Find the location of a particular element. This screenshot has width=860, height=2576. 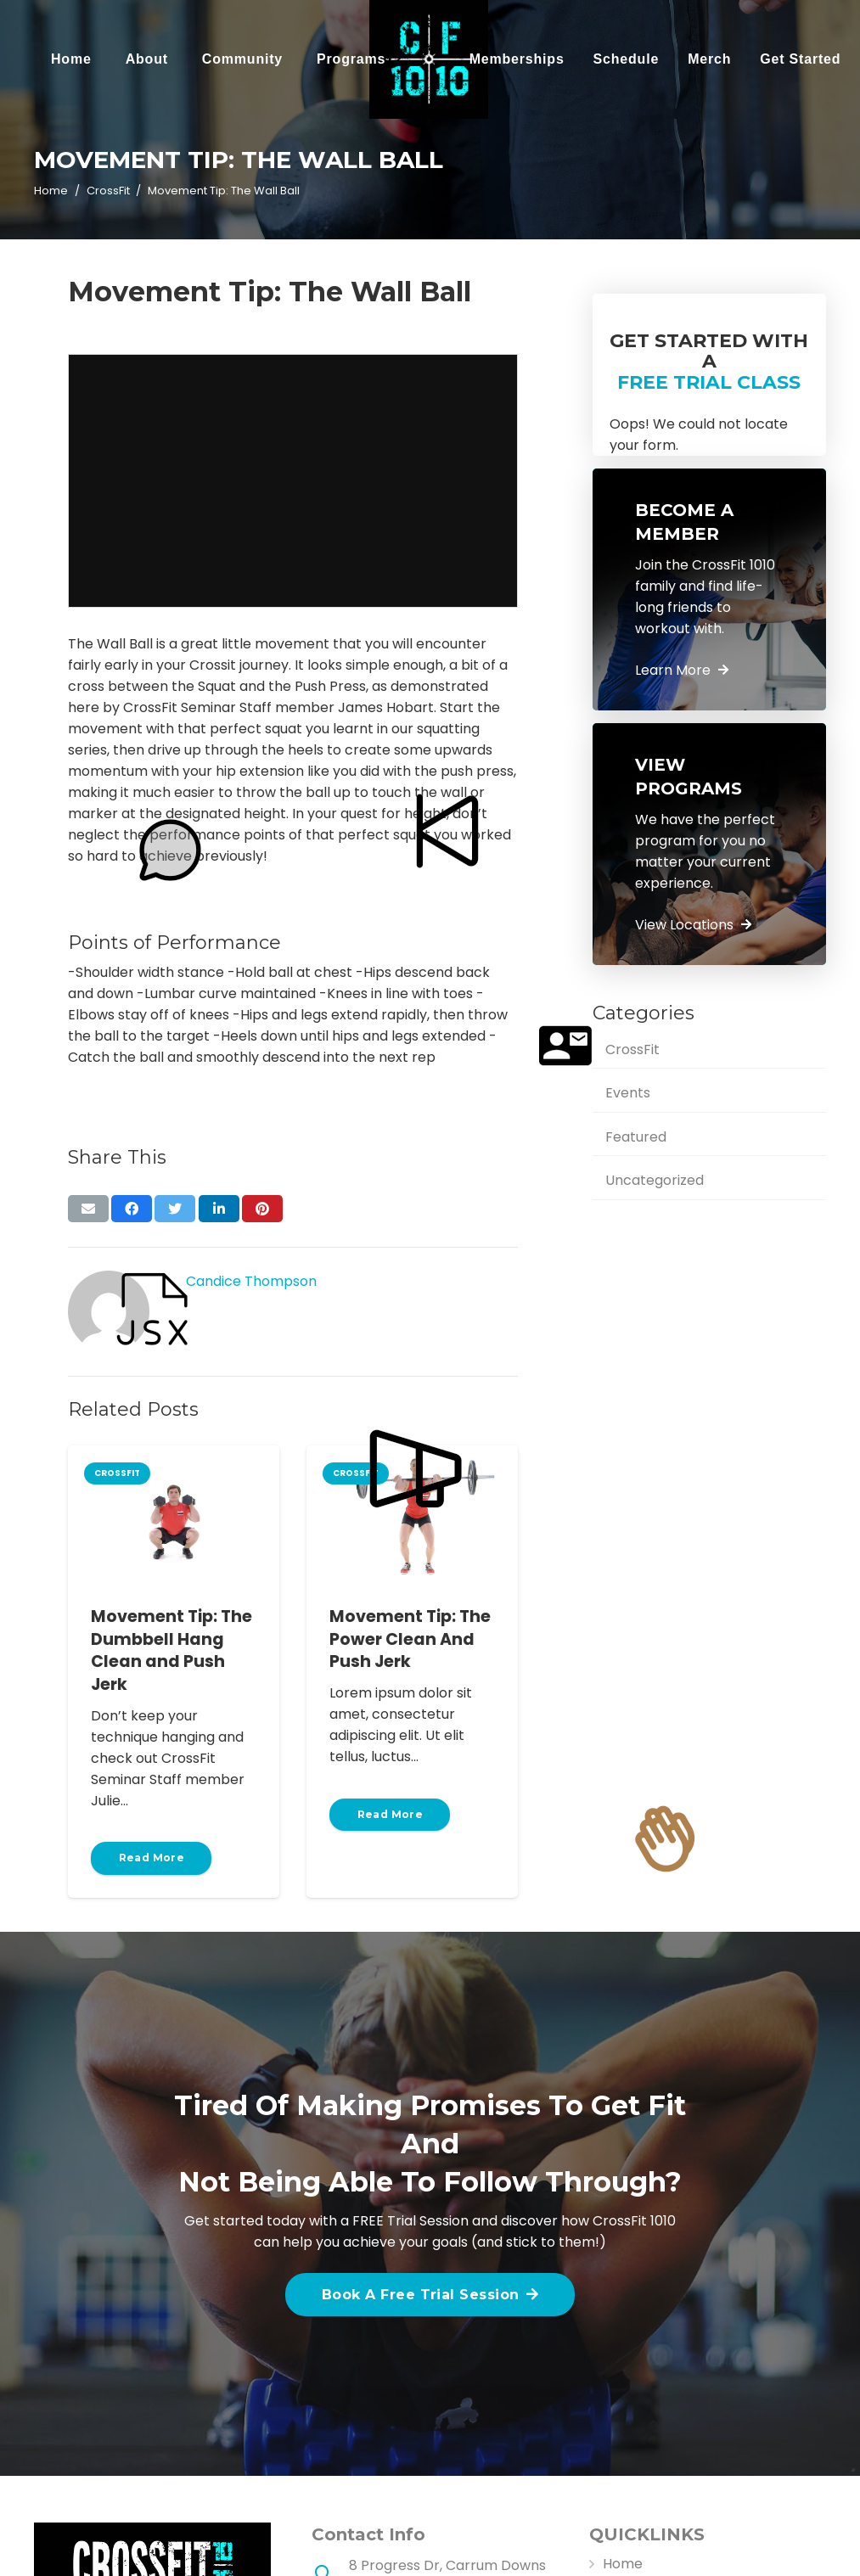

jsx file type indicator is located at coordinates (155, 1312).